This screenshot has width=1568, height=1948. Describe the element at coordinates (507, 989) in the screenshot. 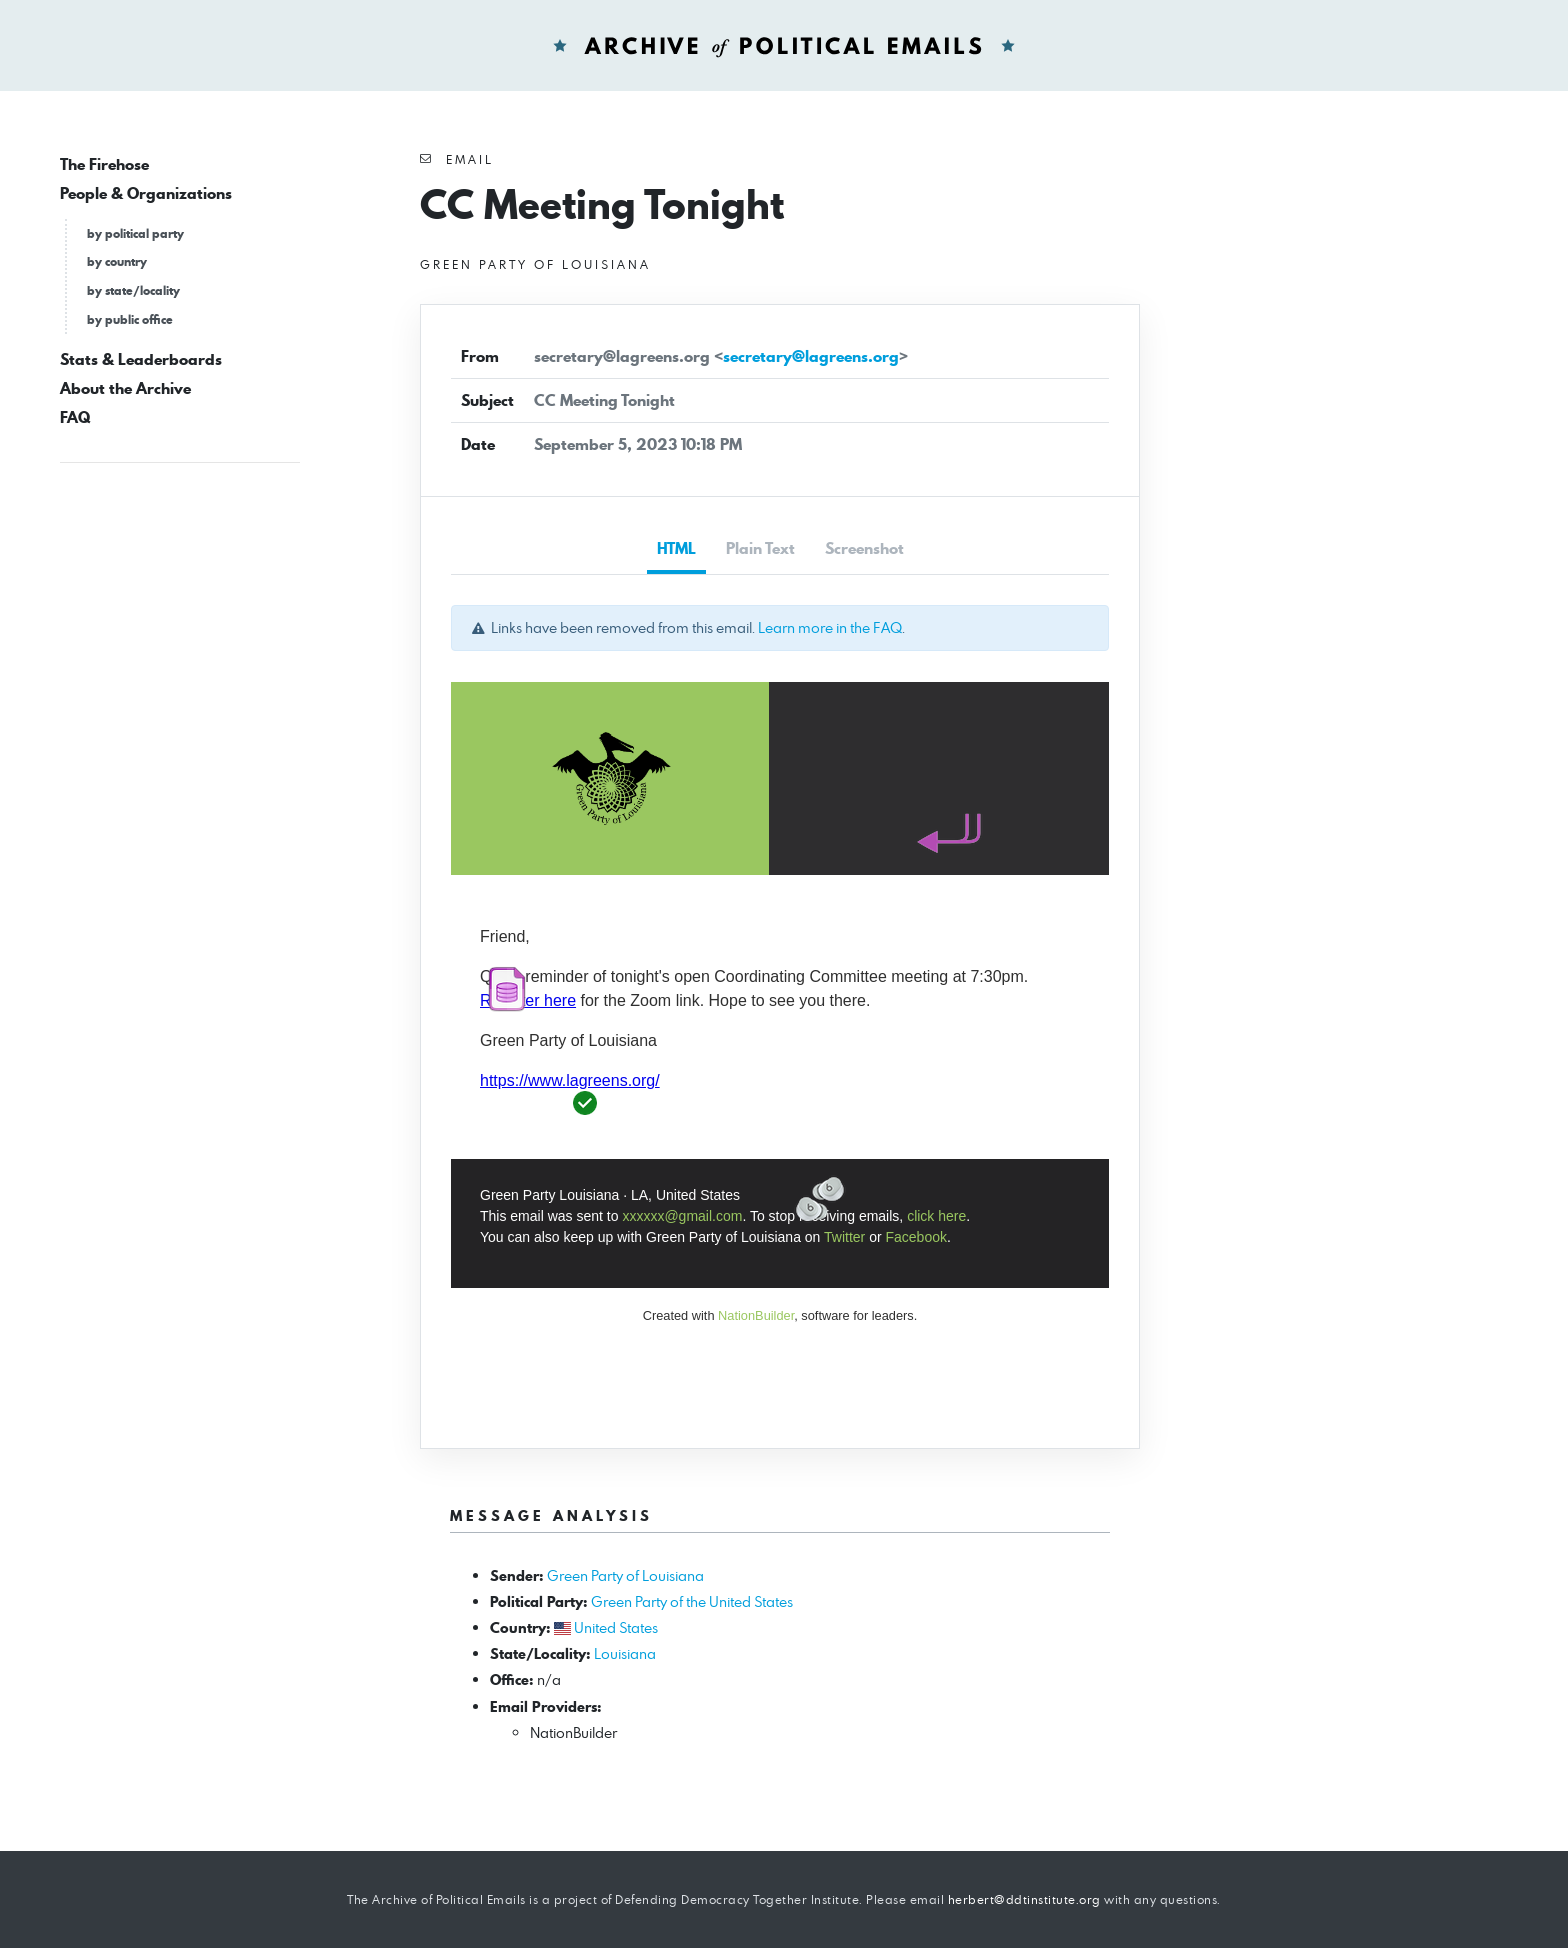

I see `open a database file` at that location.